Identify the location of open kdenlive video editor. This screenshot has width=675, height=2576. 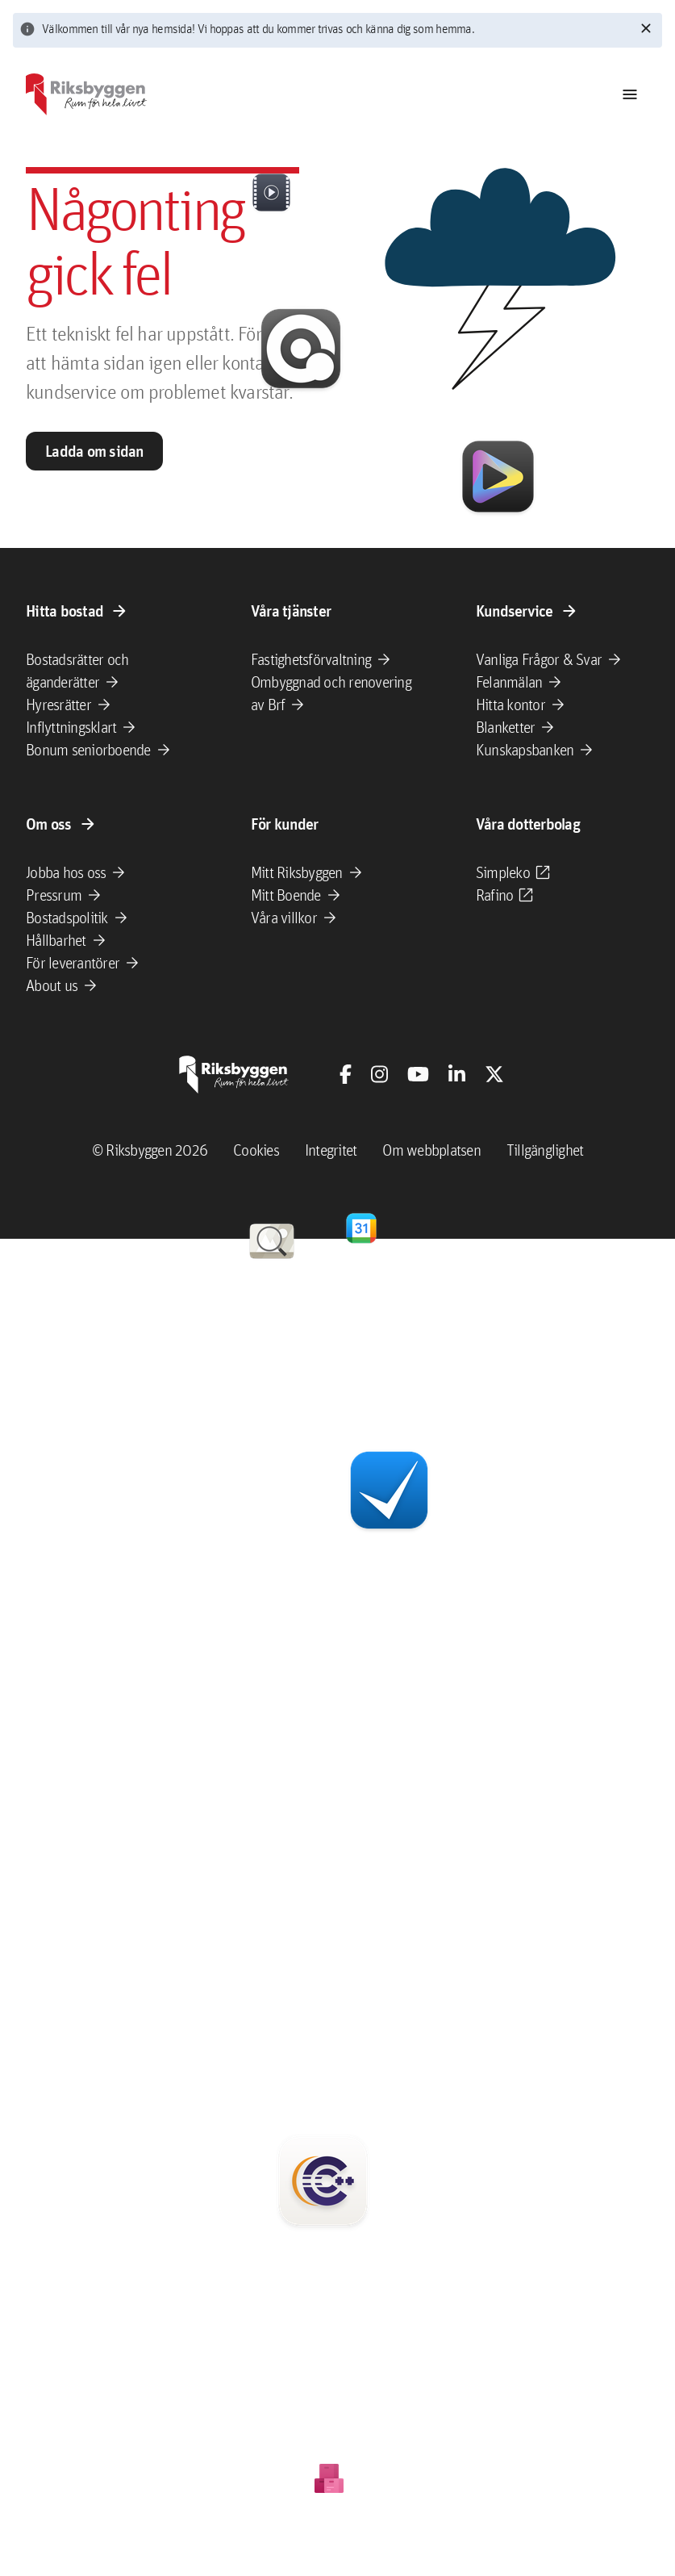
(271, 192).